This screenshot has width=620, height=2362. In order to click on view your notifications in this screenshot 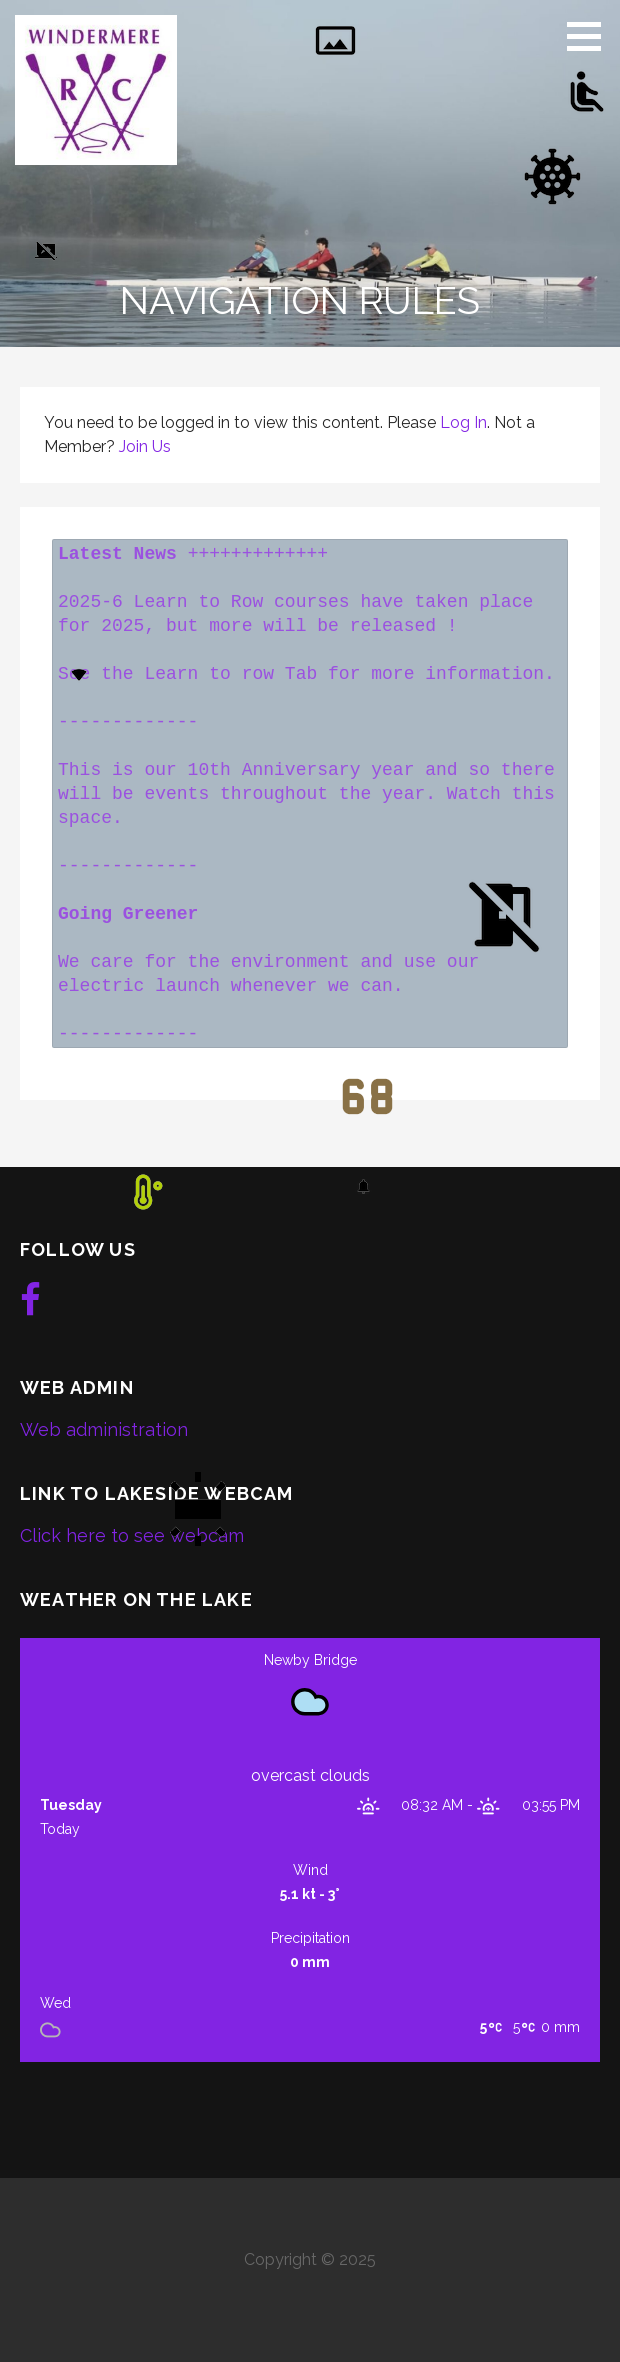, I will do `click(363, 1186)`.